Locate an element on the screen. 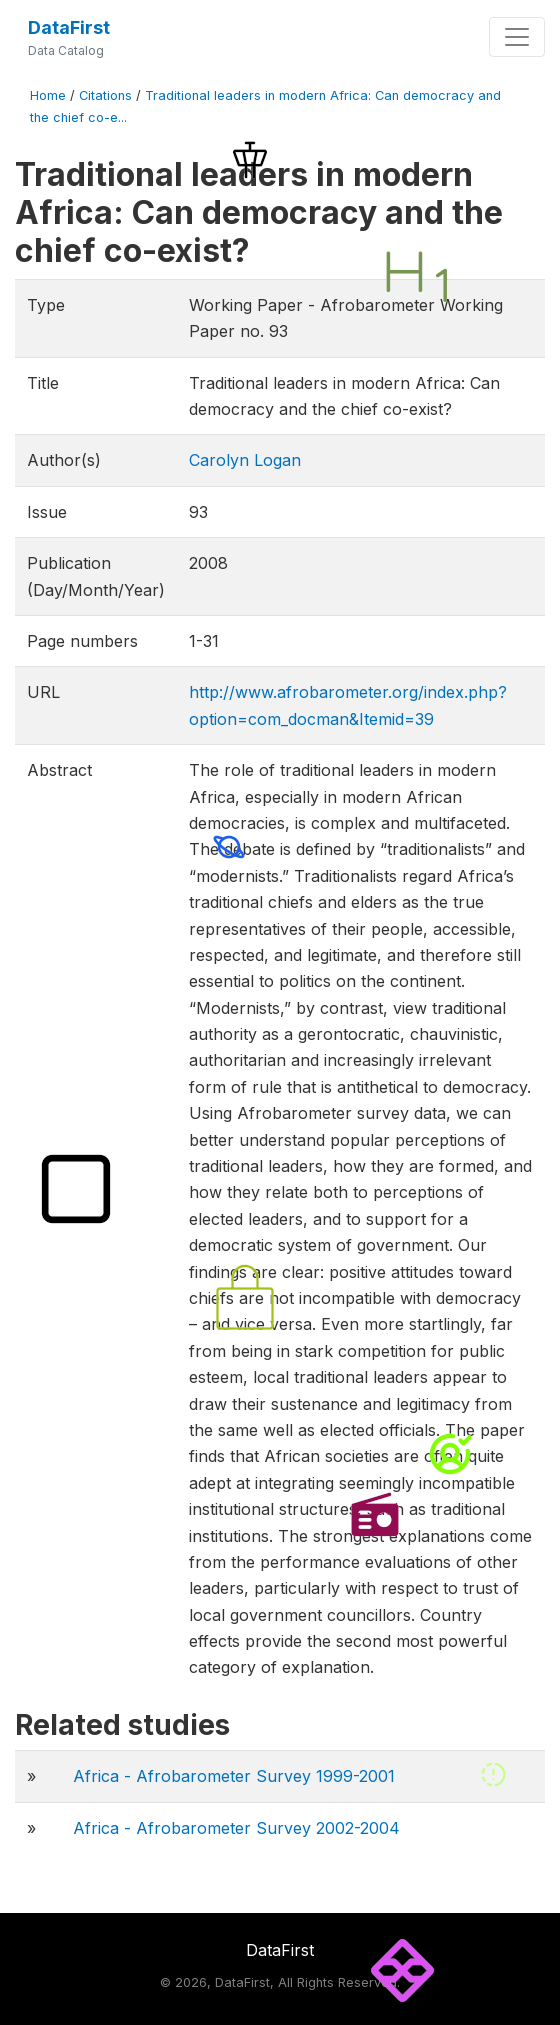 This screenshot has width=560, height=2025. access air traffic control features is located at coordinates (250, 160).